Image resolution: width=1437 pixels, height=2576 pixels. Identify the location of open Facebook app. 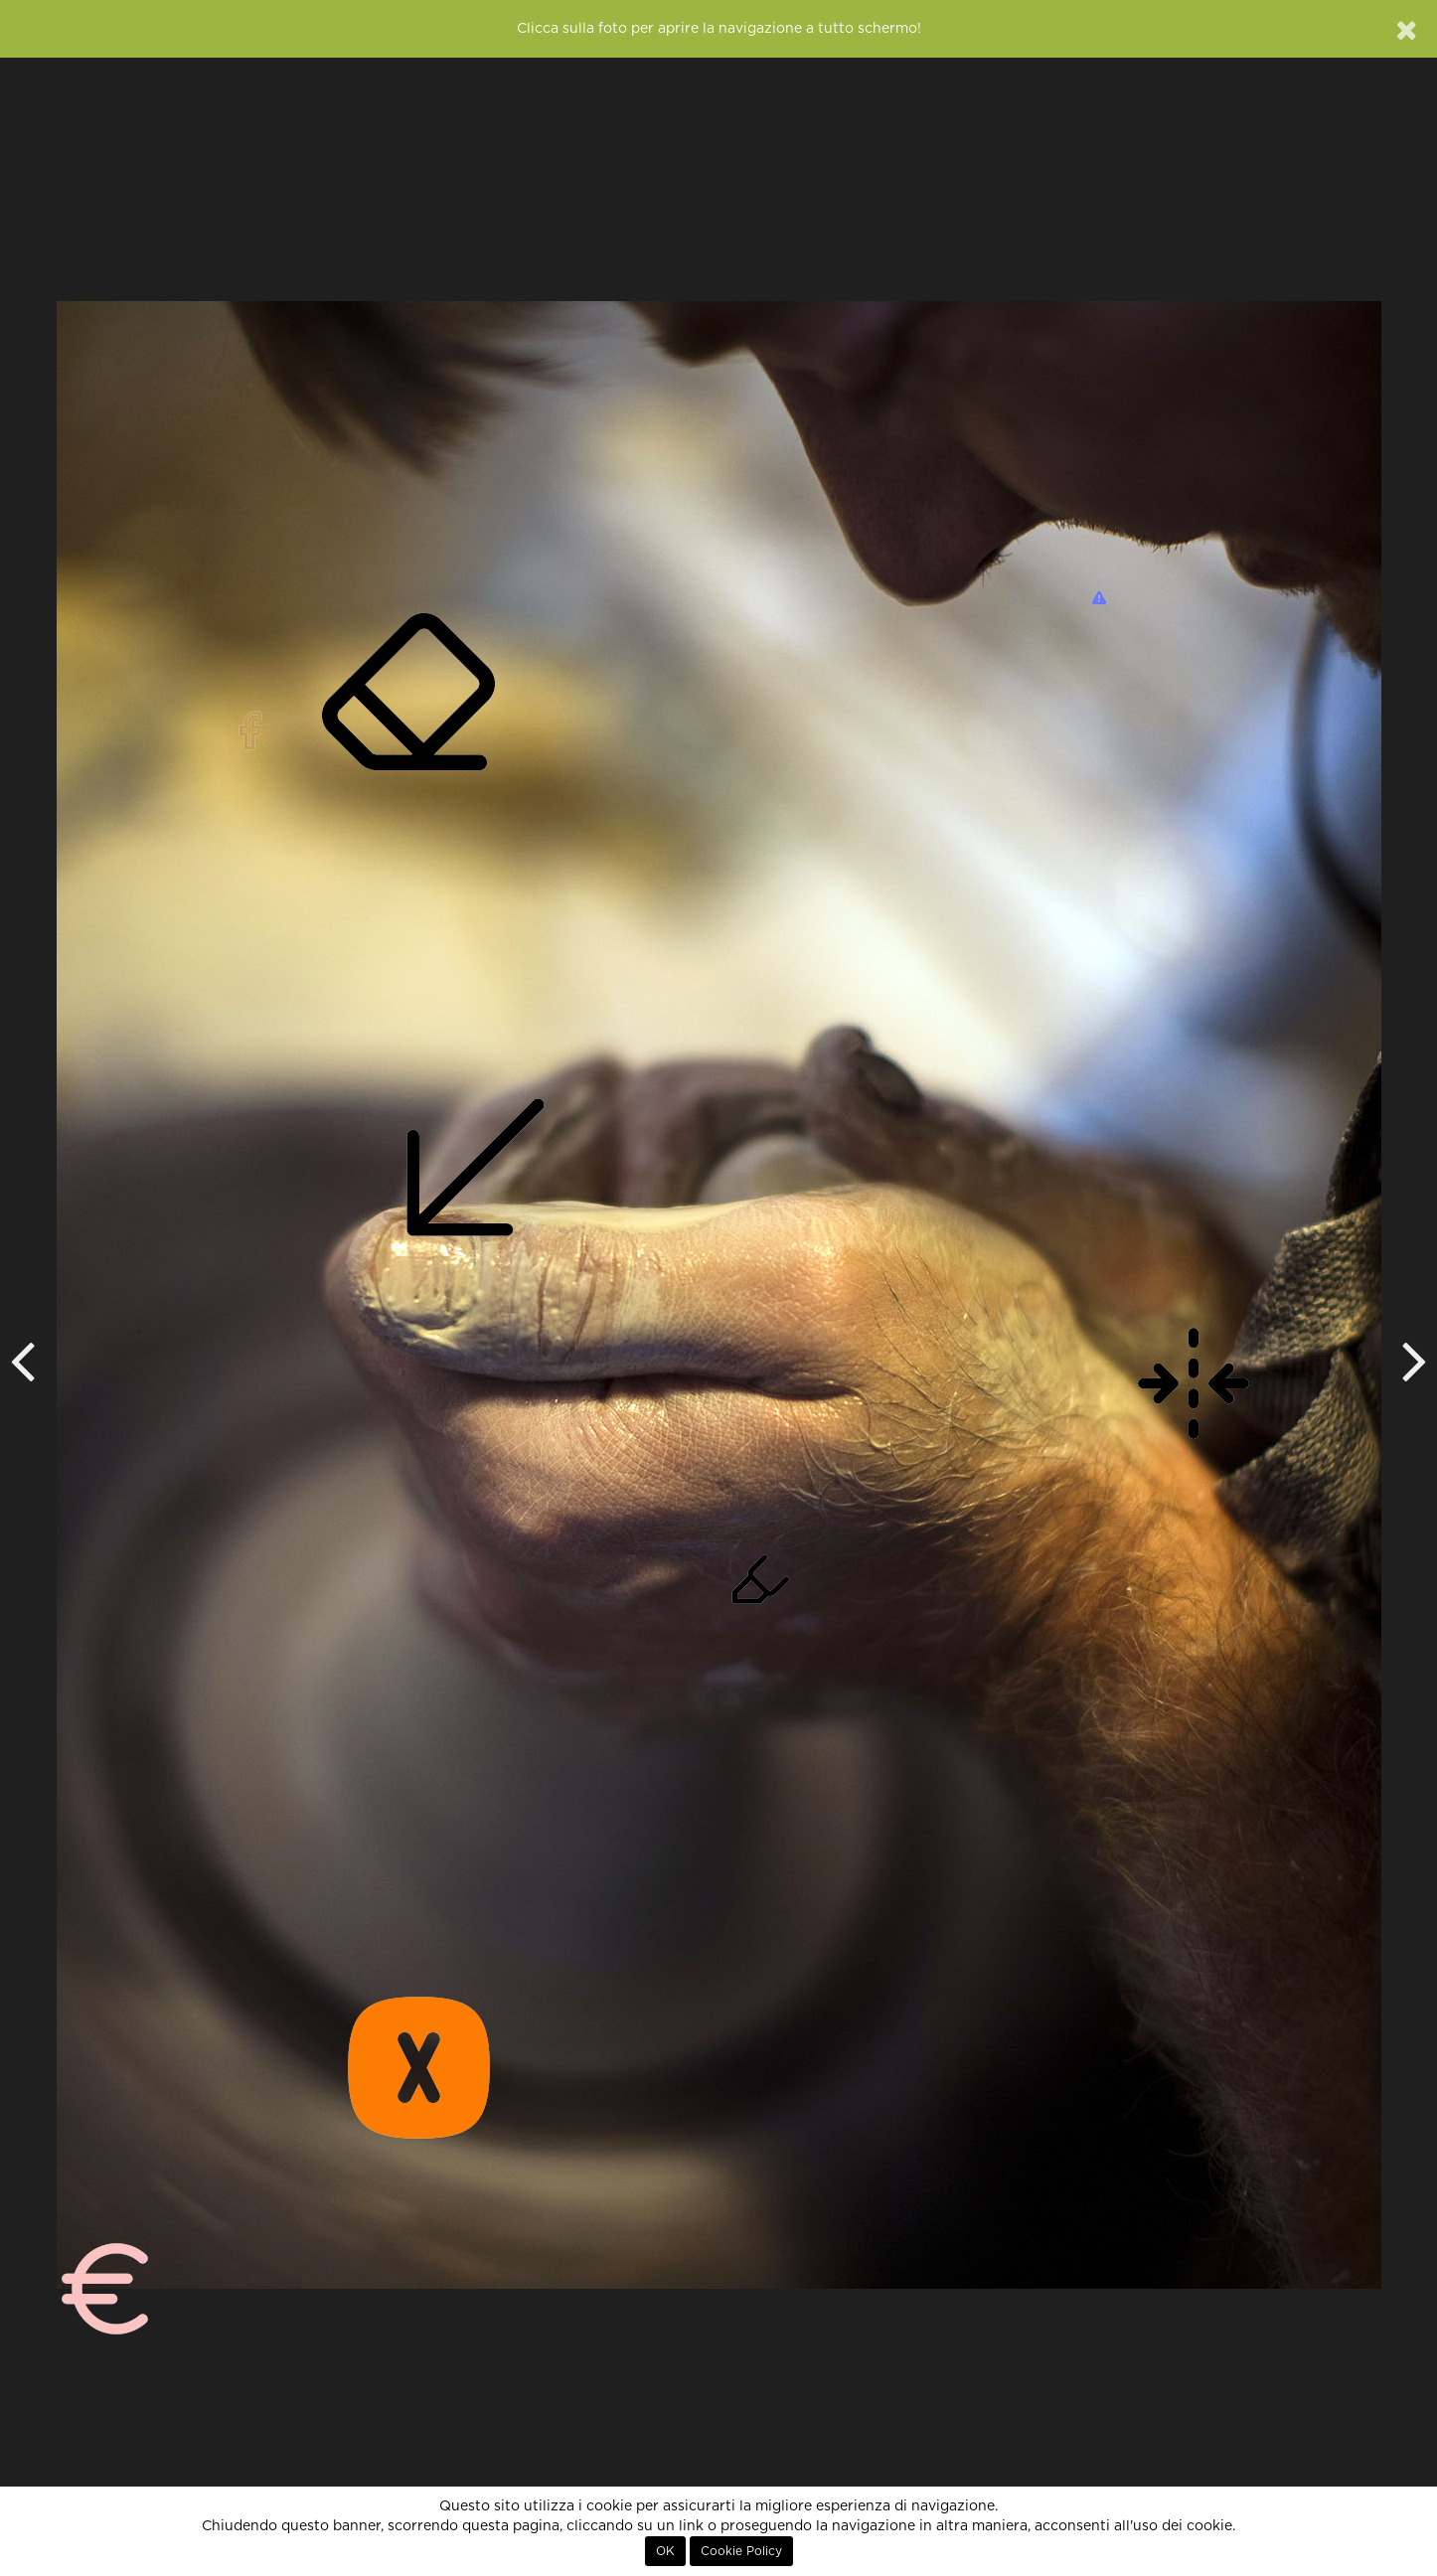
(249, 730).